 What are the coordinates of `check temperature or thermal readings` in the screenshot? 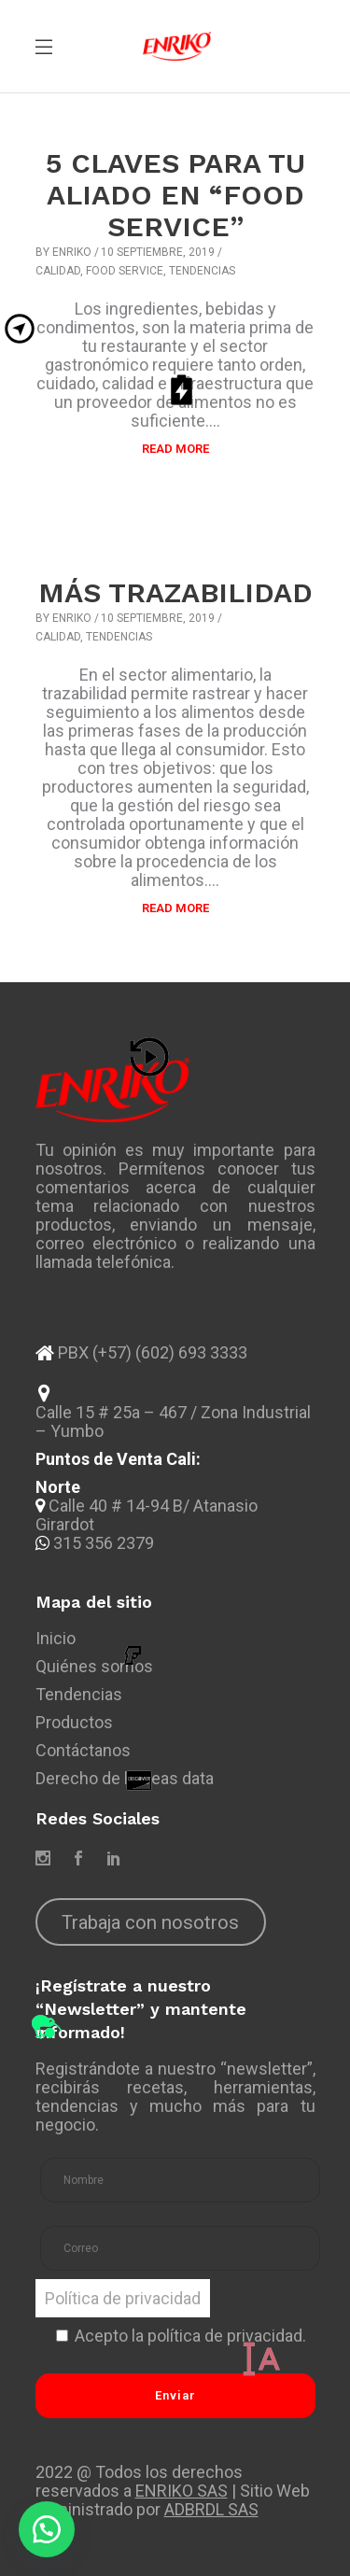 It's located at (133, 1655).